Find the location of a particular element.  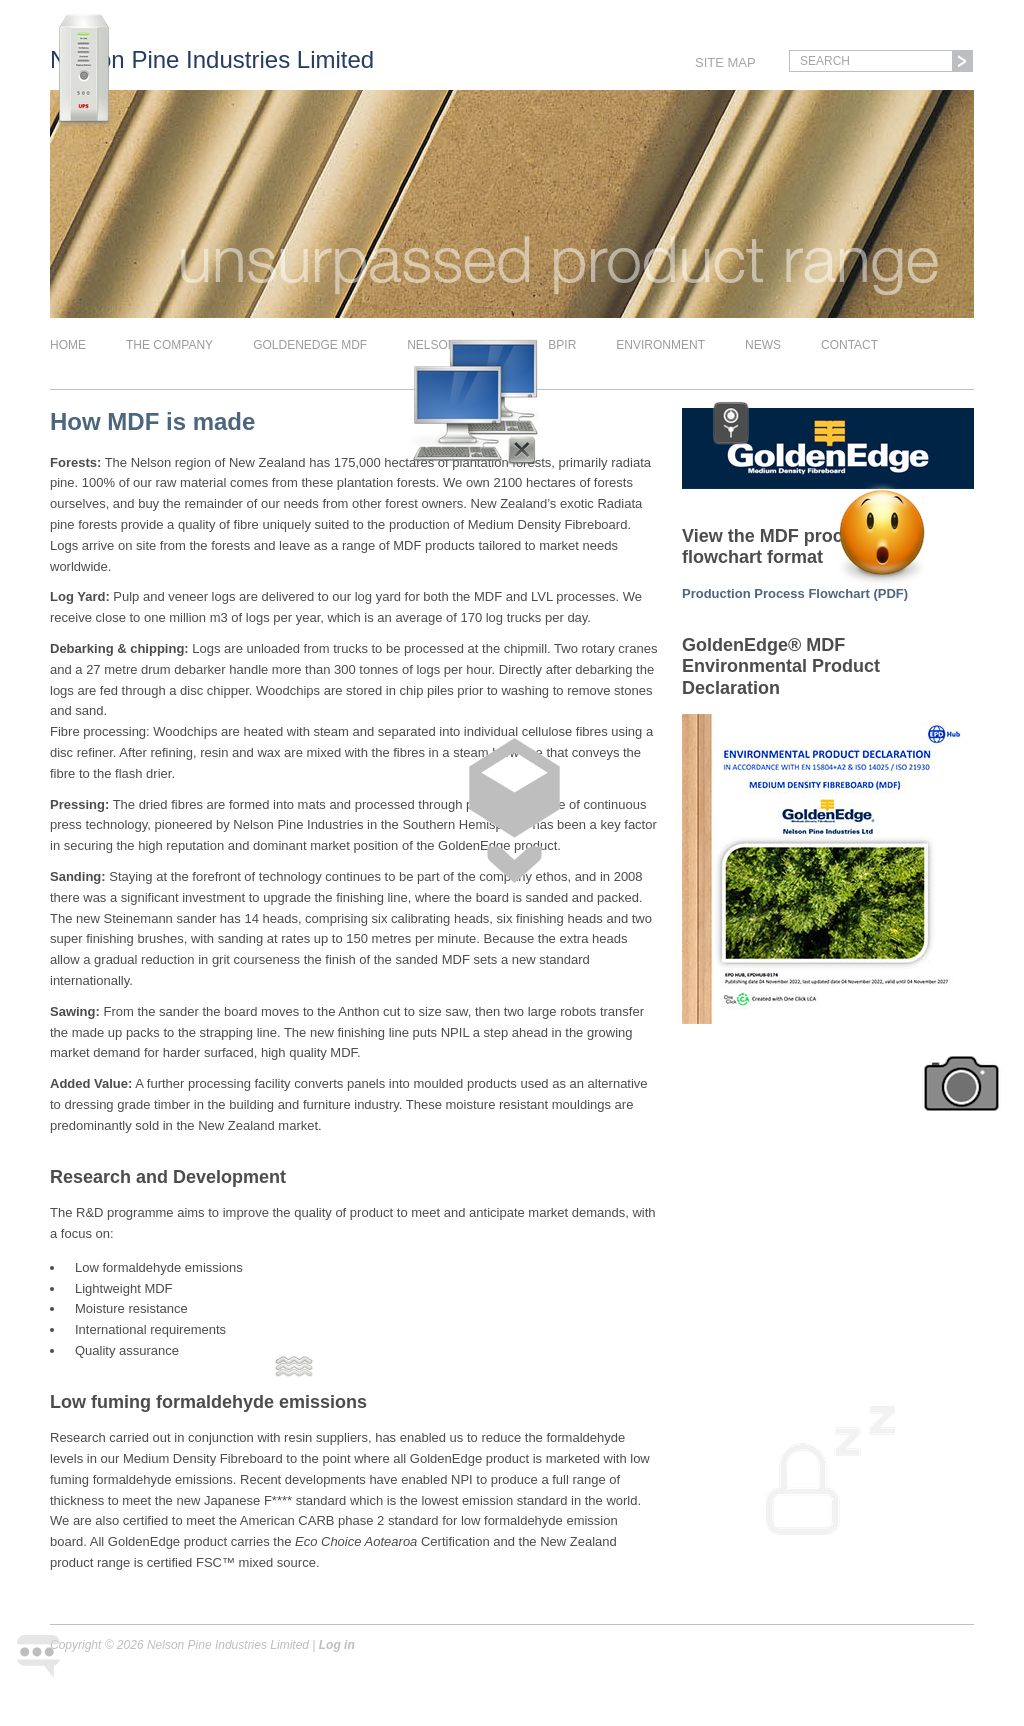

indicates a surprising or unexpected event is located at coordinates (882, 536).